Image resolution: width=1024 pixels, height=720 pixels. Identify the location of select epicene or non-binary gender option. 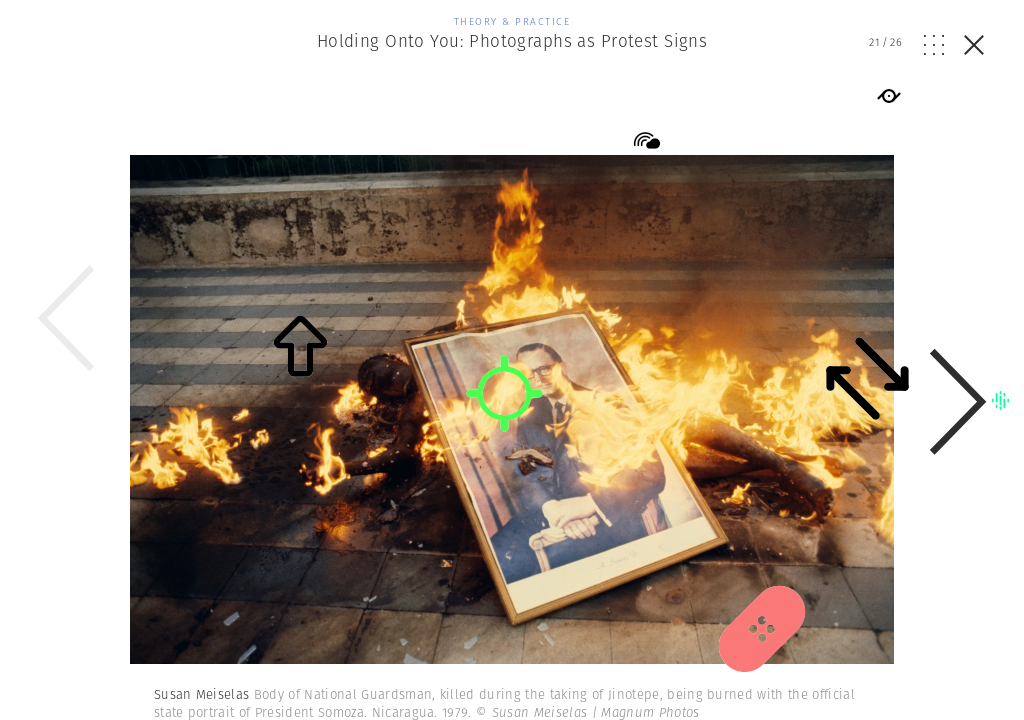
(889, 96).